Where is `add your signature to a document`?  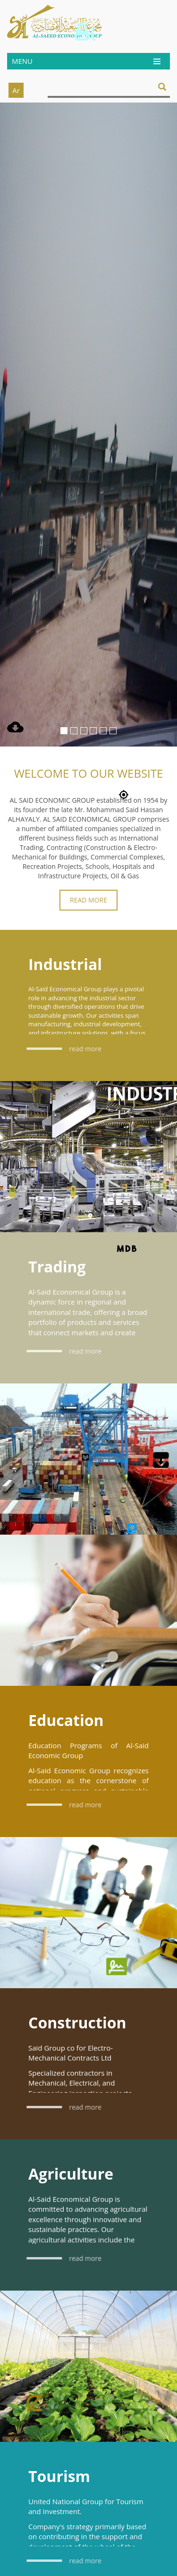
add your signature to a document is located at coordinates (117, 1966).